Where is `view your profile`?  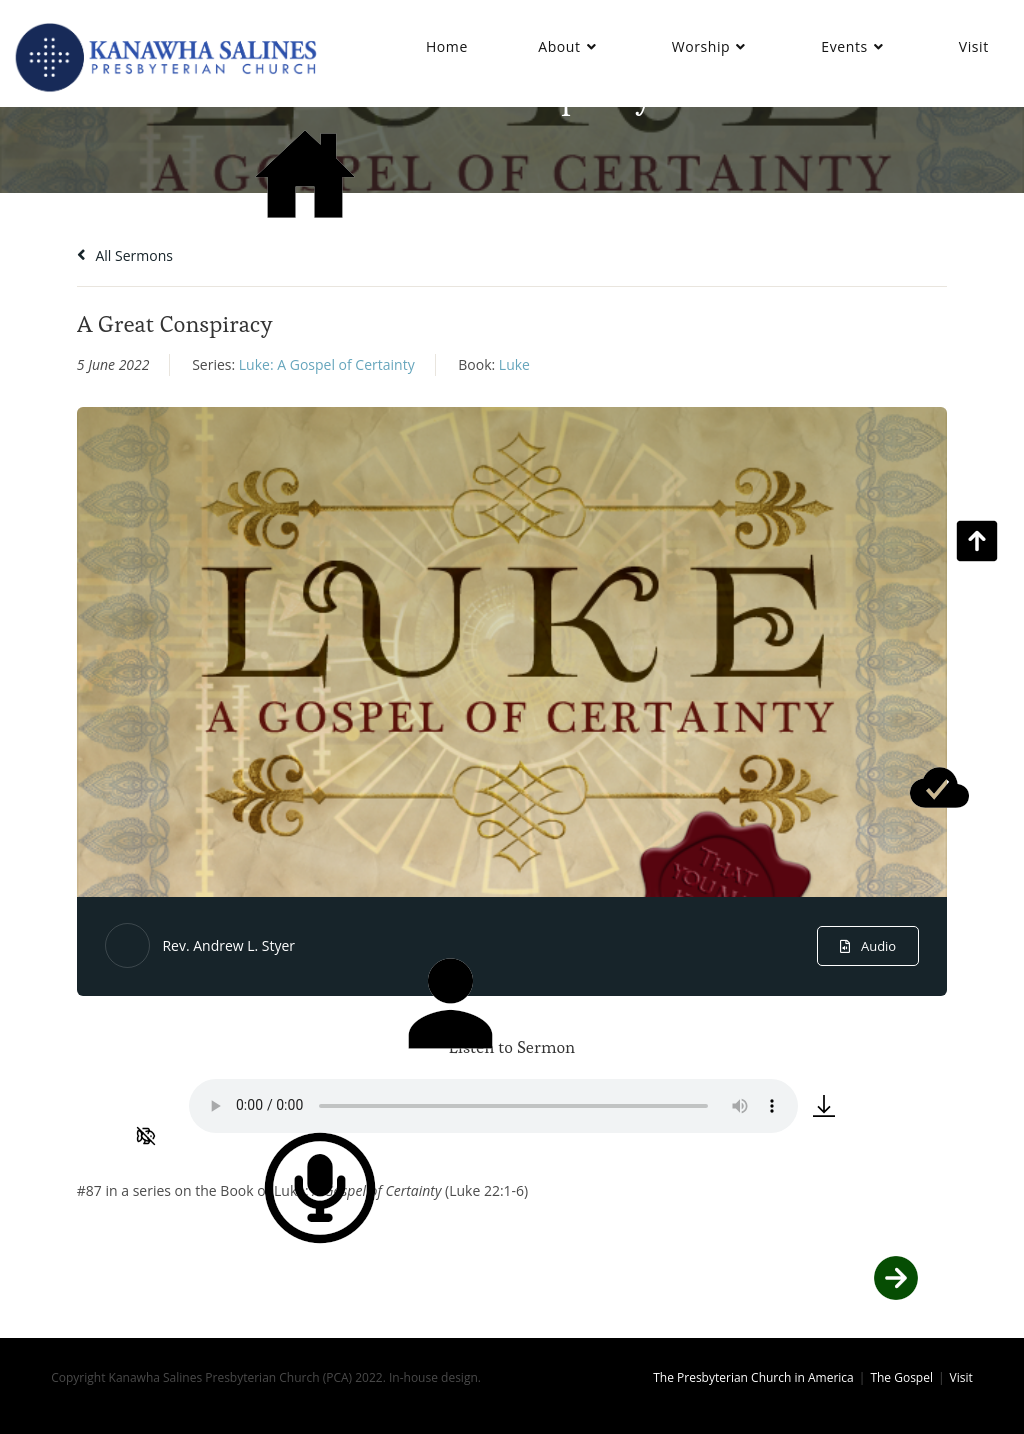 view your profile is located at coordinates (450, 1003).